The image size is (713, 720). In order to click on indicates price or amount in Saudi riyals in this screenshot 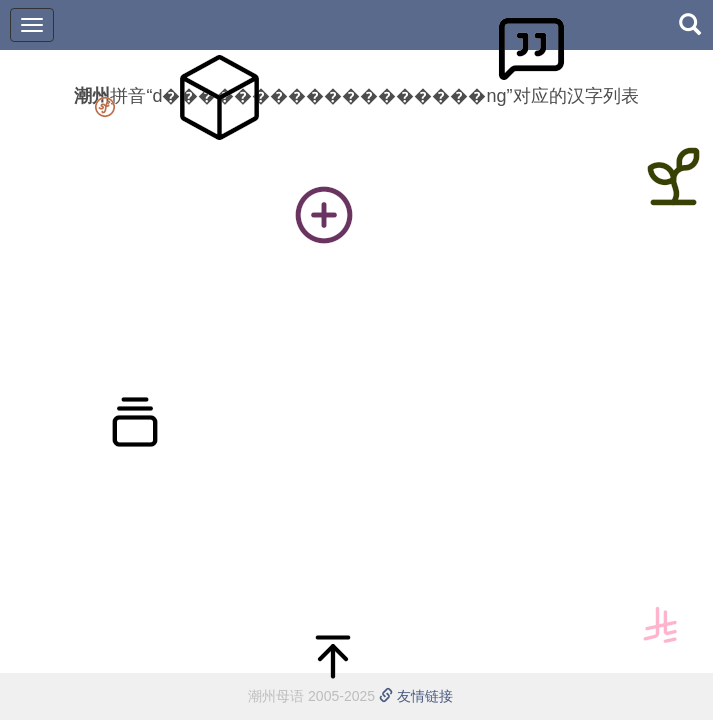, I will do `click(661, 626)`.